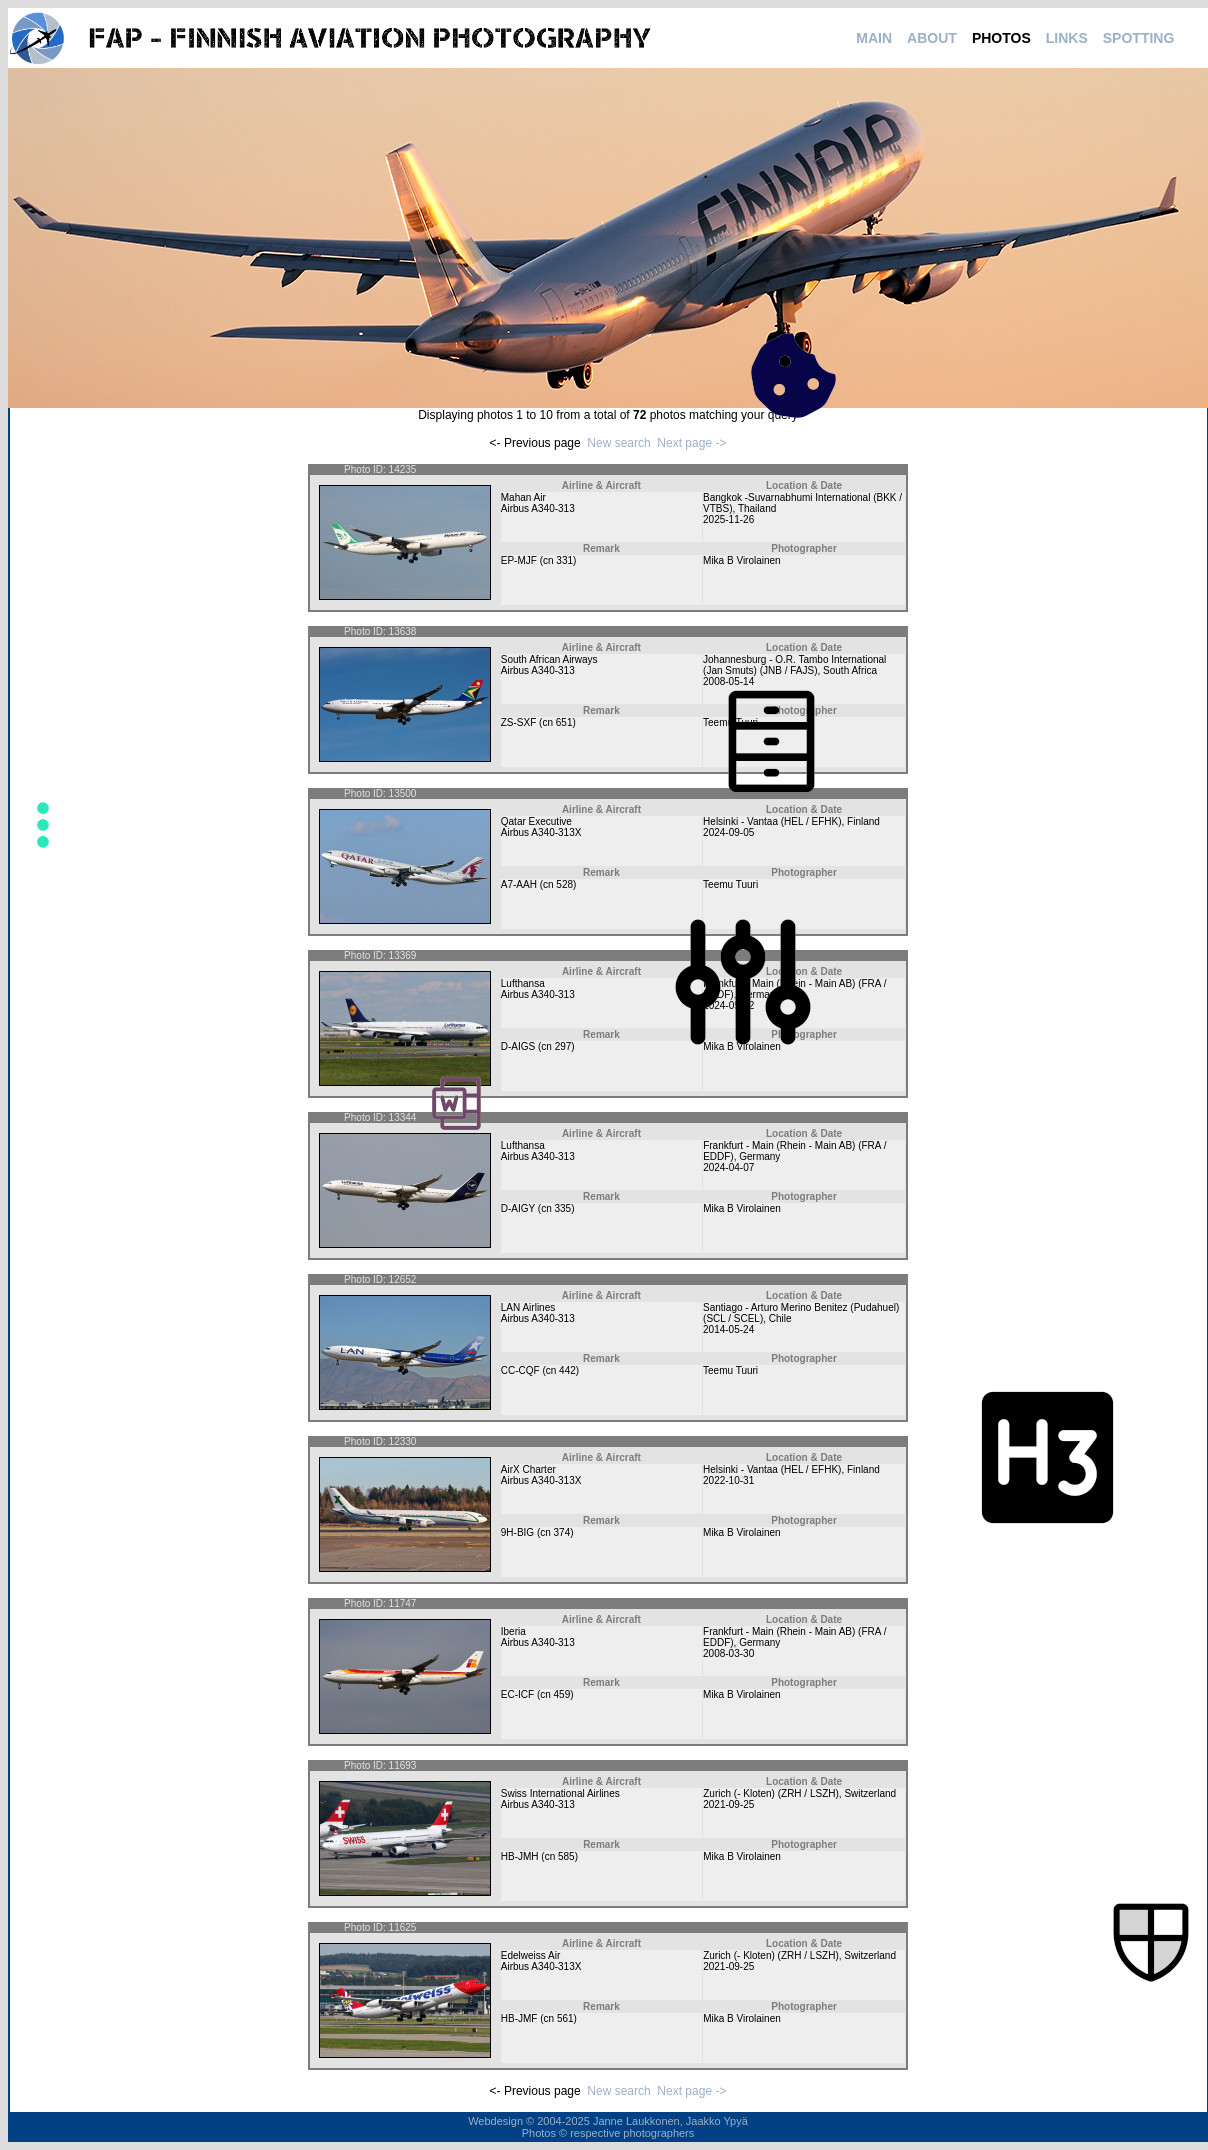  Describe the element at coordinates (1151, 1938) in the screenshot. I see `security or protection status indicator` at that location.